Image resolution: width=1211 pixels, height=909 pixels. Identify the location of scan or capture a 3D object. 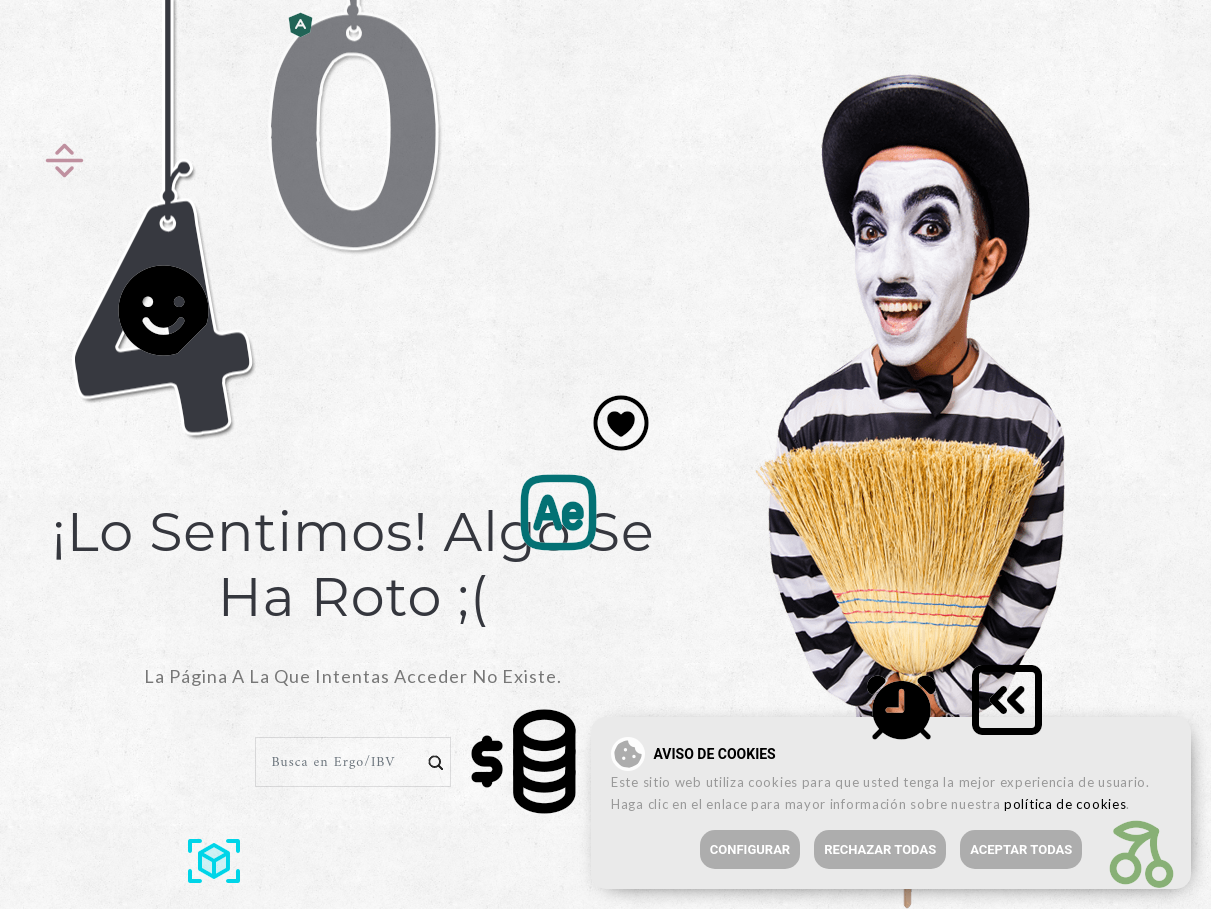
(214, 861).